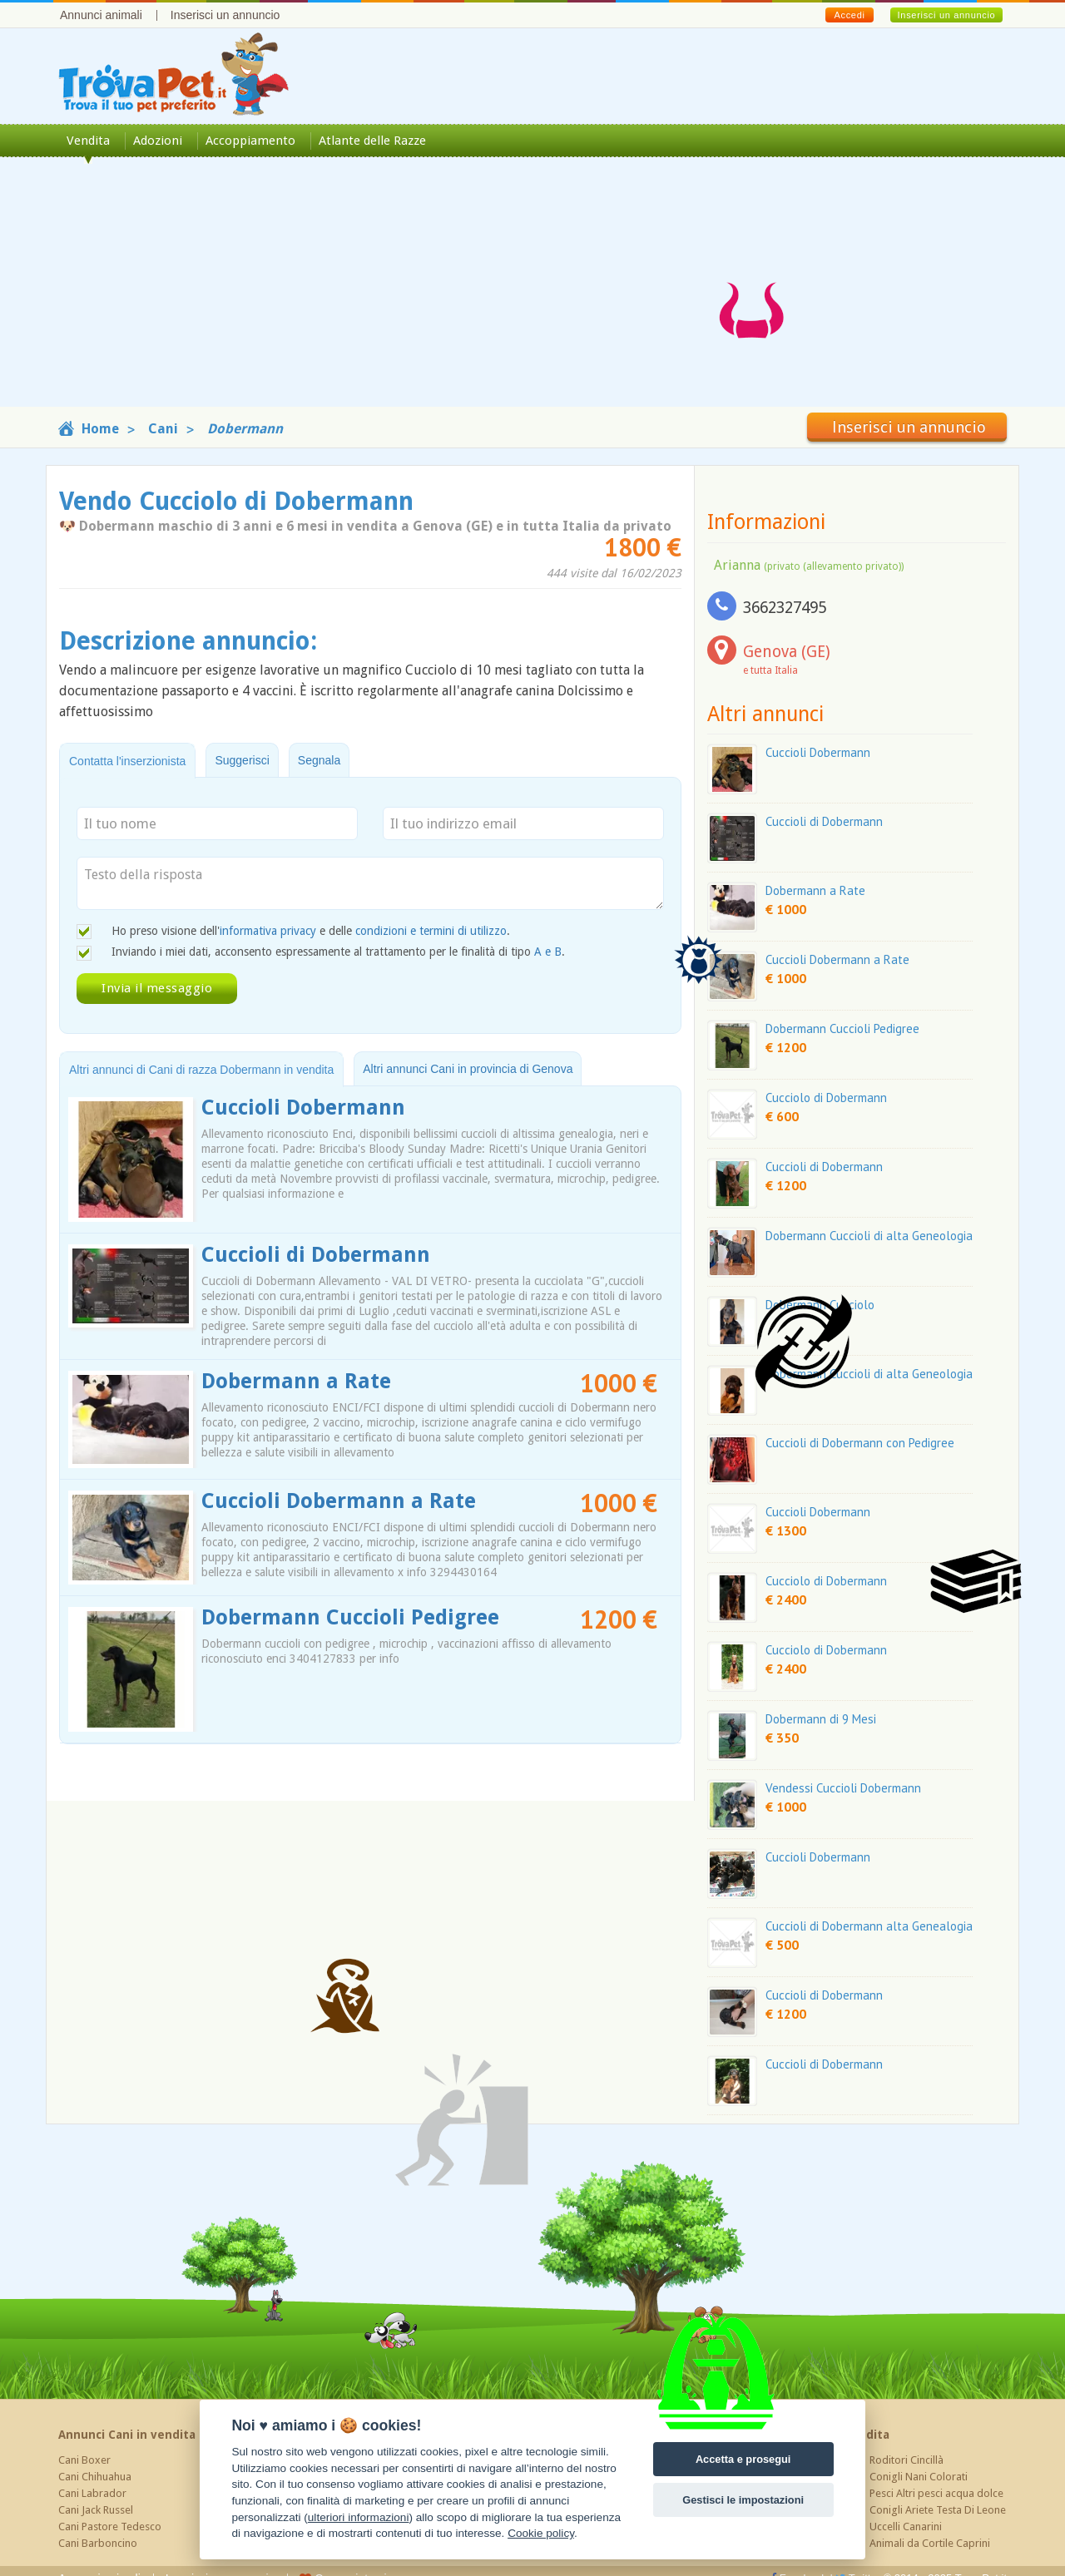  I want to click on alien or sci-fi themed game item, so click(344, 1995).